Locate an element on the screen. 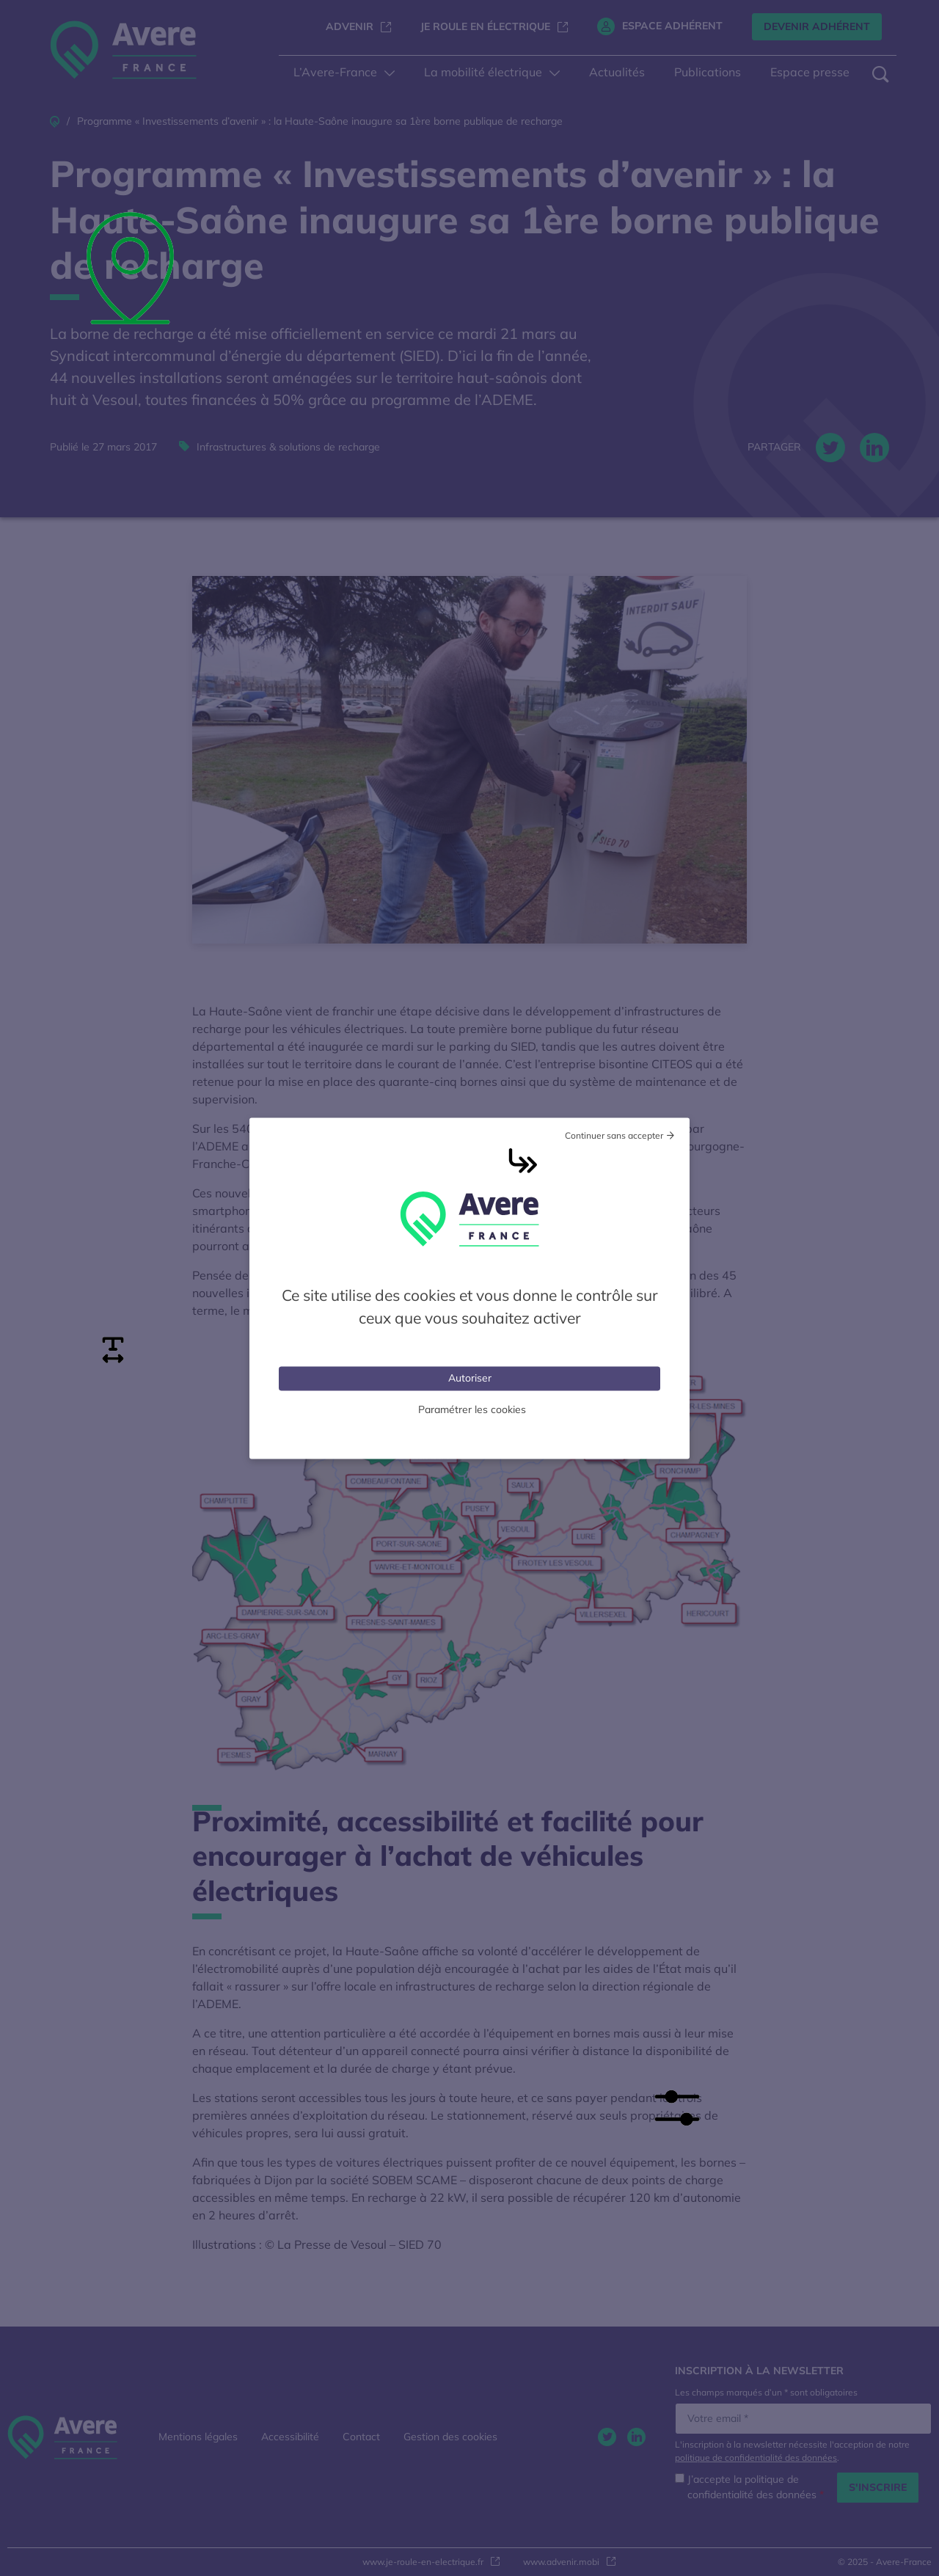 The image size is (939, 2576). forward or redirect content multiple times is located at coordinates (524, 1161).